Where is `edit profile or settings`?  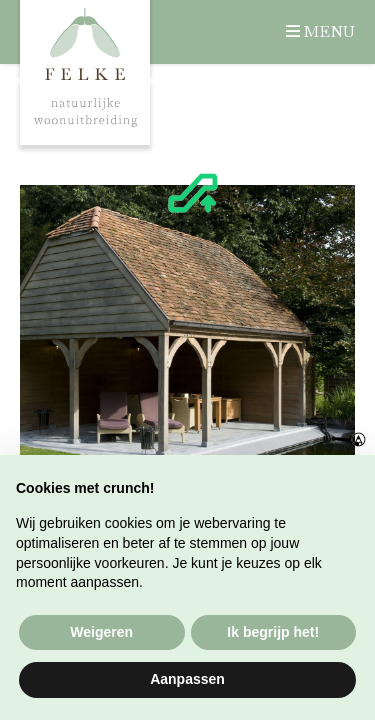 edit profile or settings is located at coordinates (358, 439).